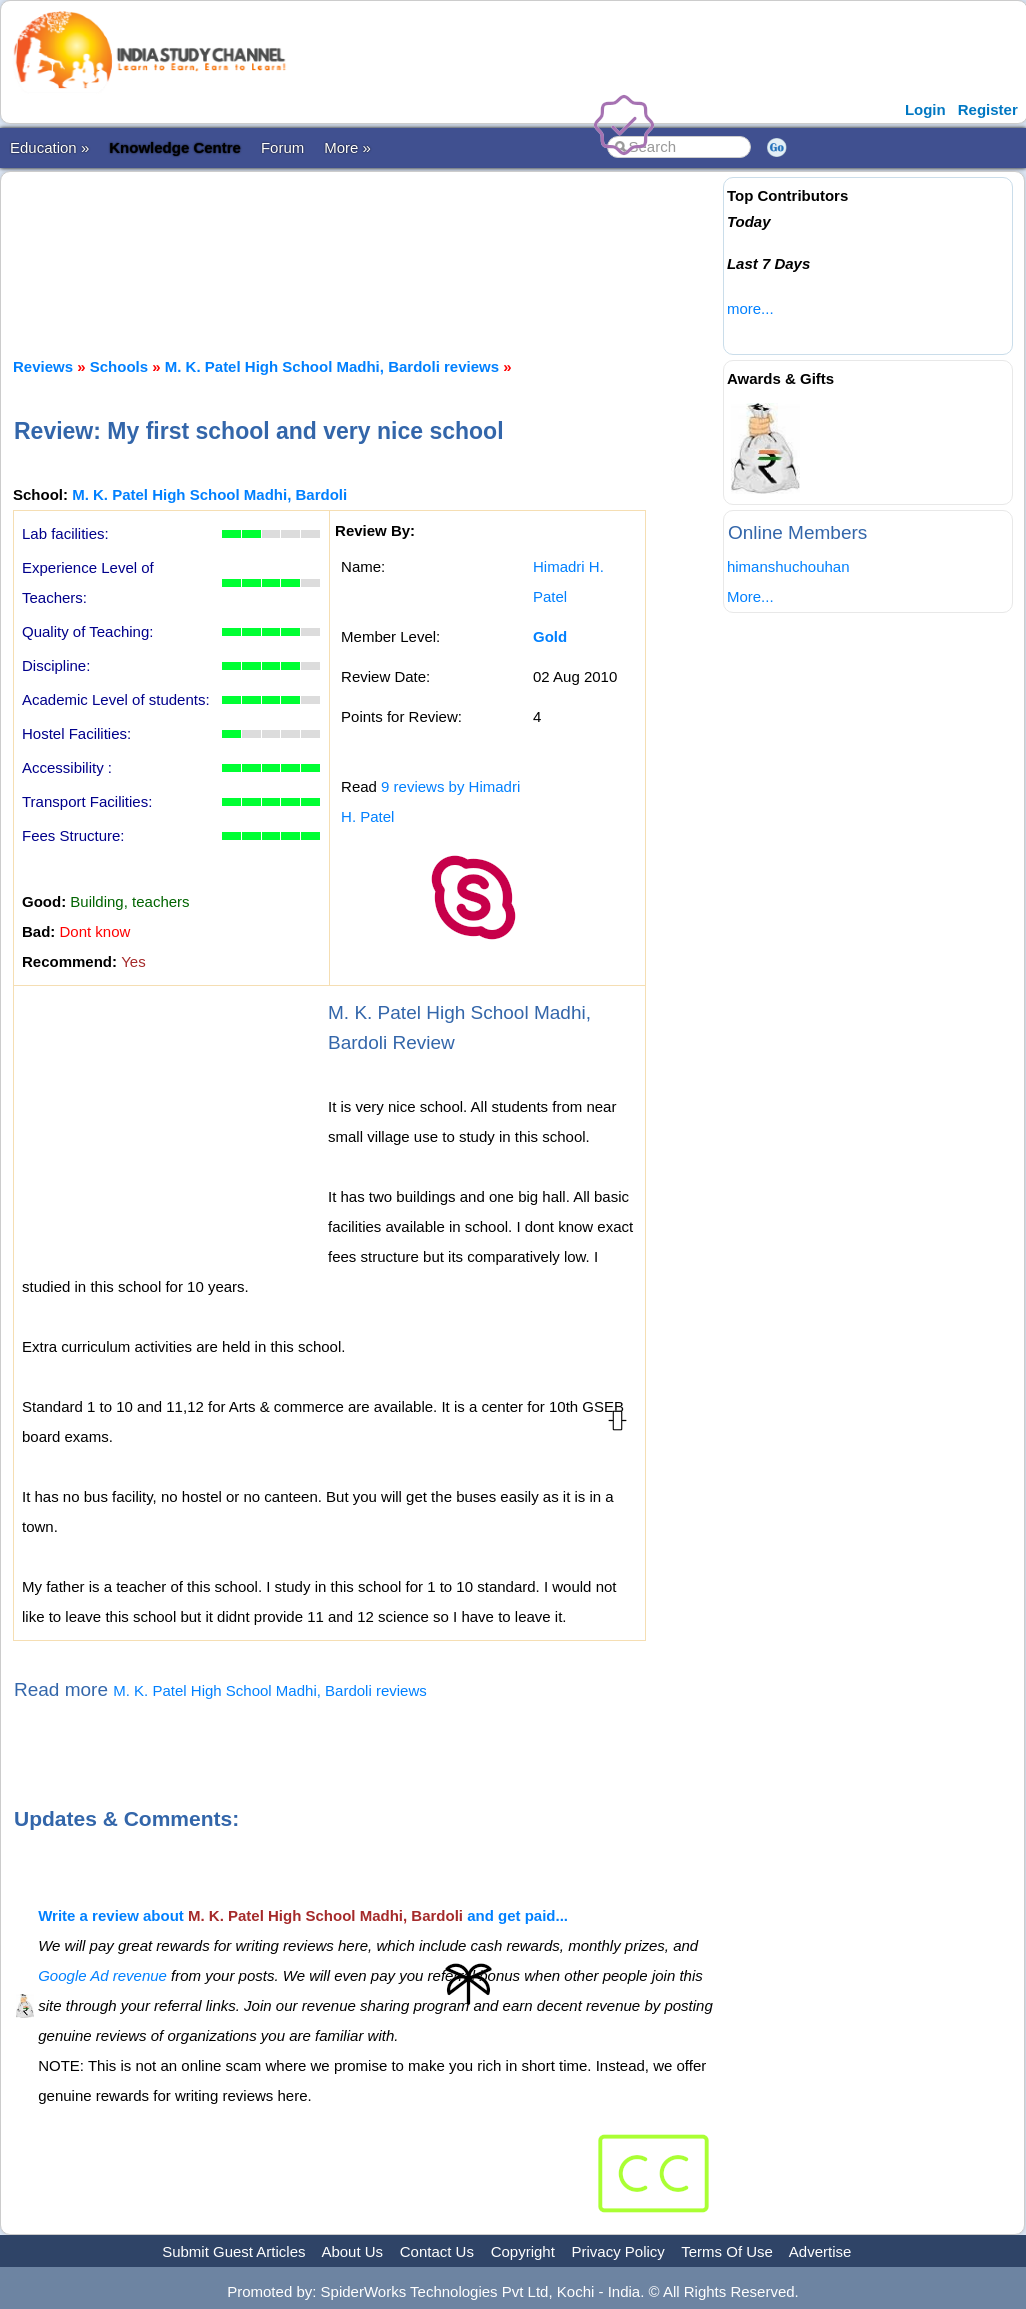 The width and height of the screenshot is (1026, 2309). What do you see at coordinates (653, 2173) in the screenshot?
I see `enable closed captions for video content` at bounding box center [653, 2173].